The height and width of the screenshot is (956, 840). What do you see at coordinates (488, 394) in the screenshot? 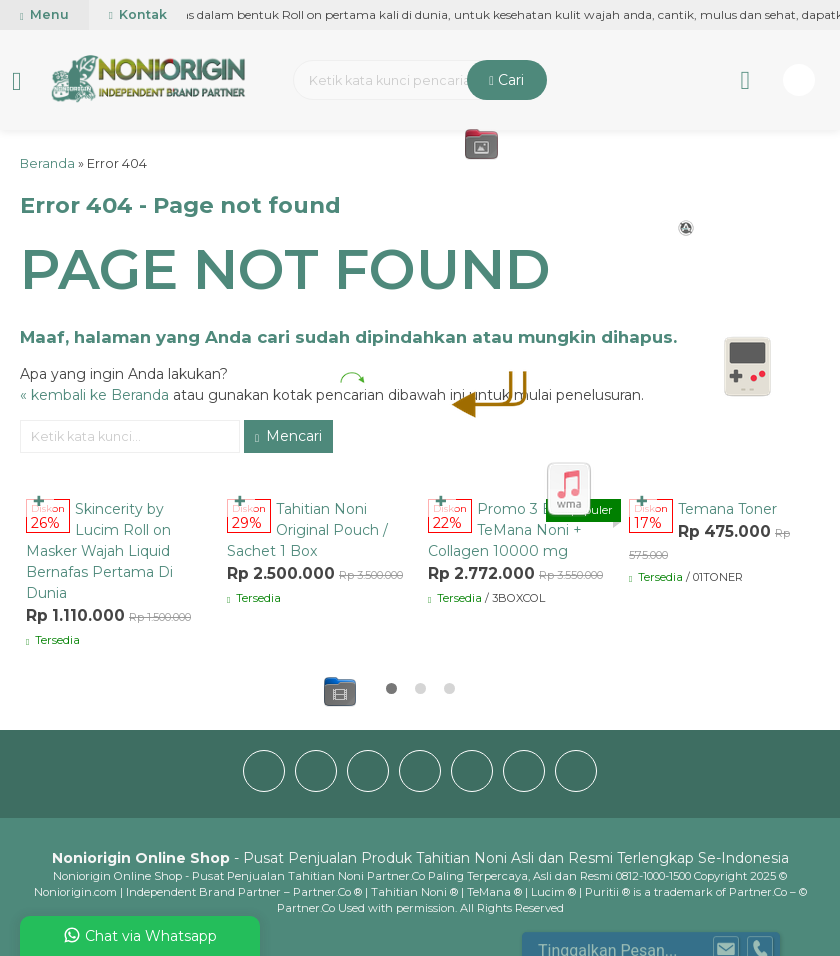
I see `reply to all recipients of an email` at bounding box center [488, 394].